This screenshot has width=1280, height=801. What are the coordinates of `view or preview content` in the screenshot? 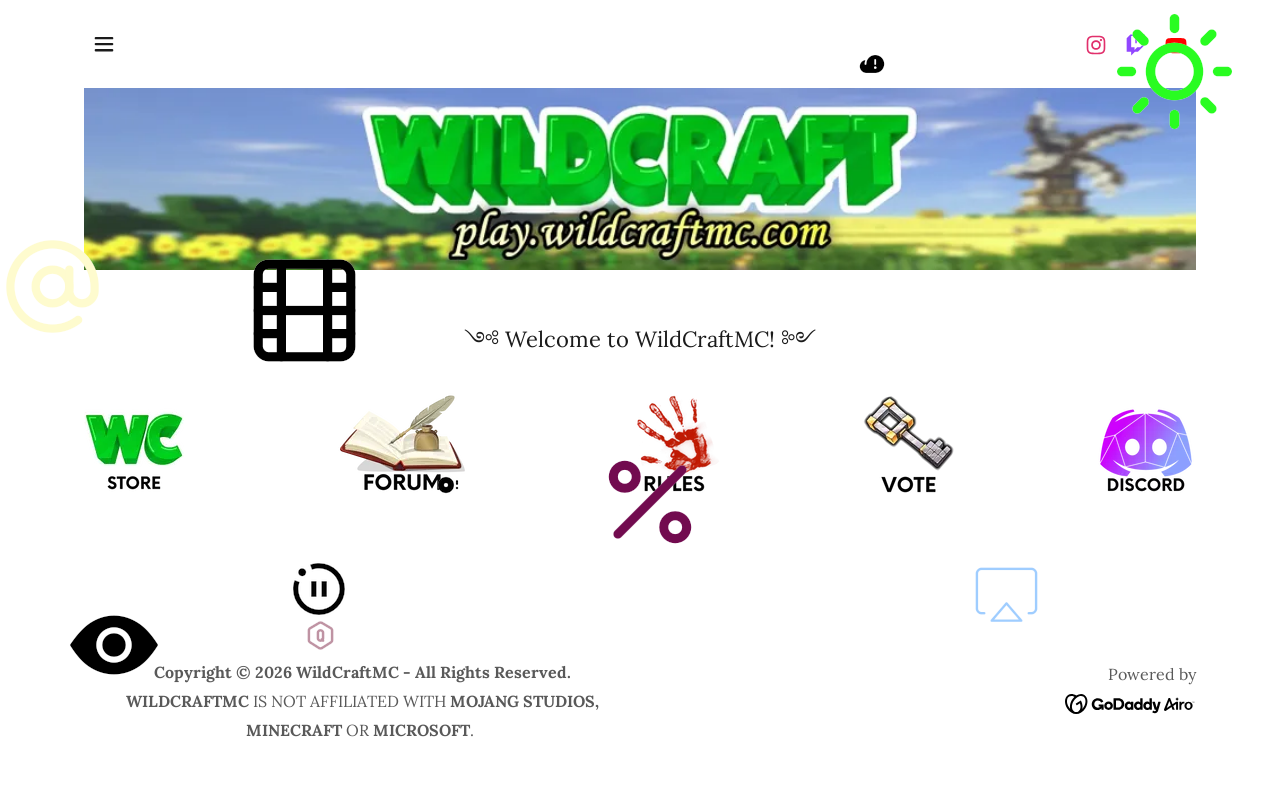 It's located at (114, 645).